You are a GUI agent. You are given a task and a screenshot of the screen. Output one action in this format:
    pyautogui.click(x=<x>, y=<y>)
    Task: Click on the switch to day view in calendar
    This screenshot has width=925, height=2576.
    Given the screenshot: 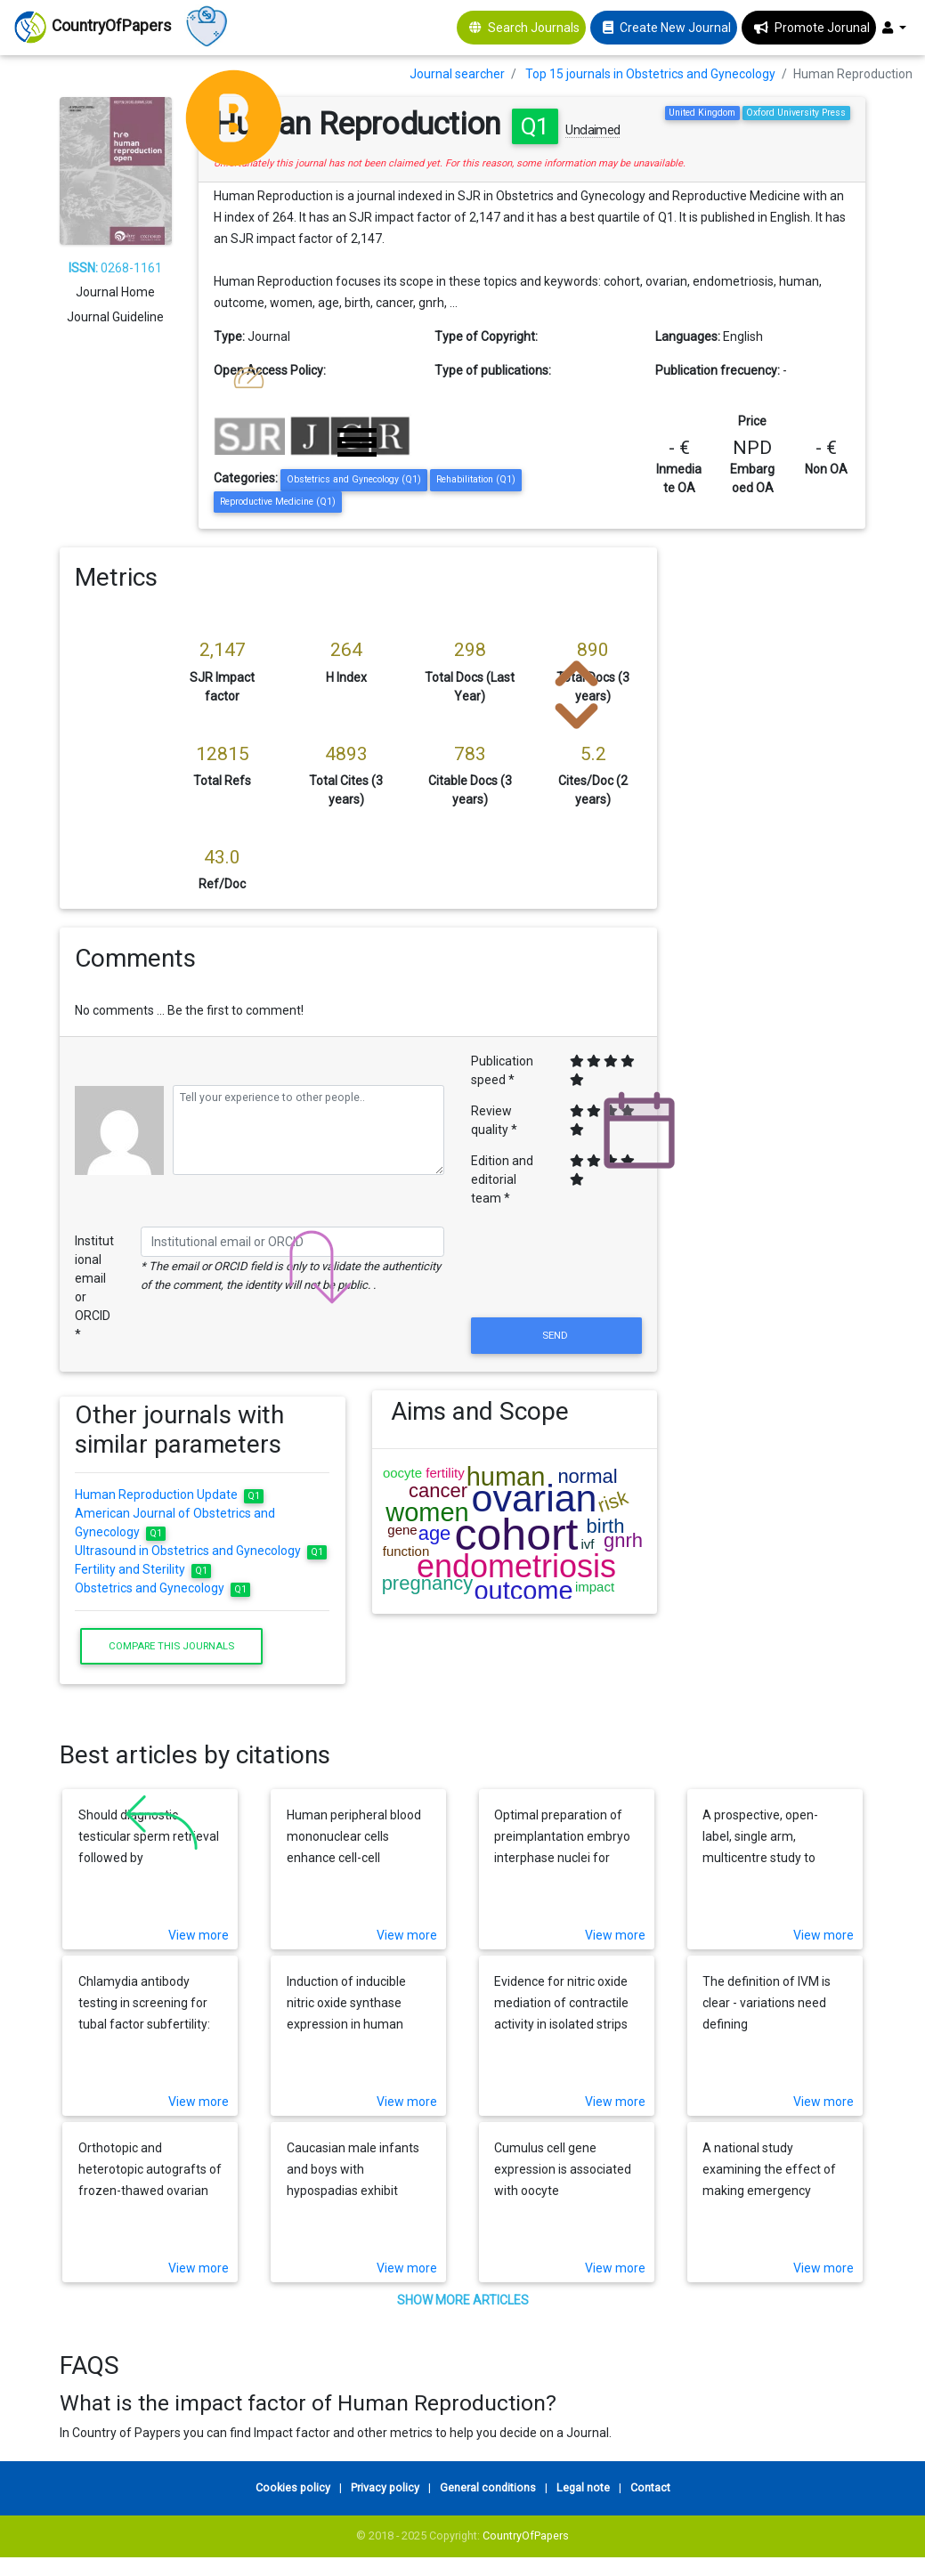 What is the action you would take?
    pyautogui.click(x=357, y=441)
    